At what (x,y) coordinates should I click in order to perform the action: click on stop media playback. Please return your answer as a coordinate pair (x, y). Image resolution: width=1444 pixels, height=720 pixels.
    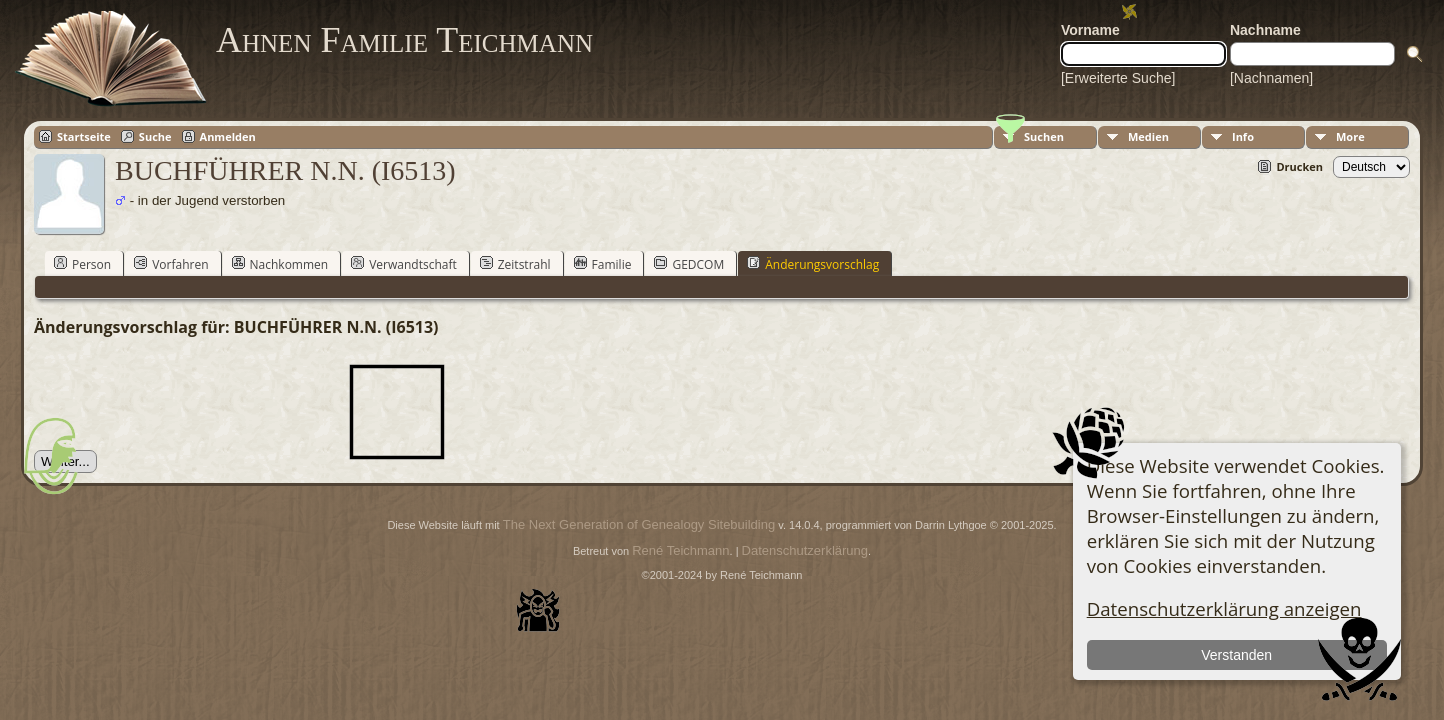
    Looking at the image, I should click on (397, 412).